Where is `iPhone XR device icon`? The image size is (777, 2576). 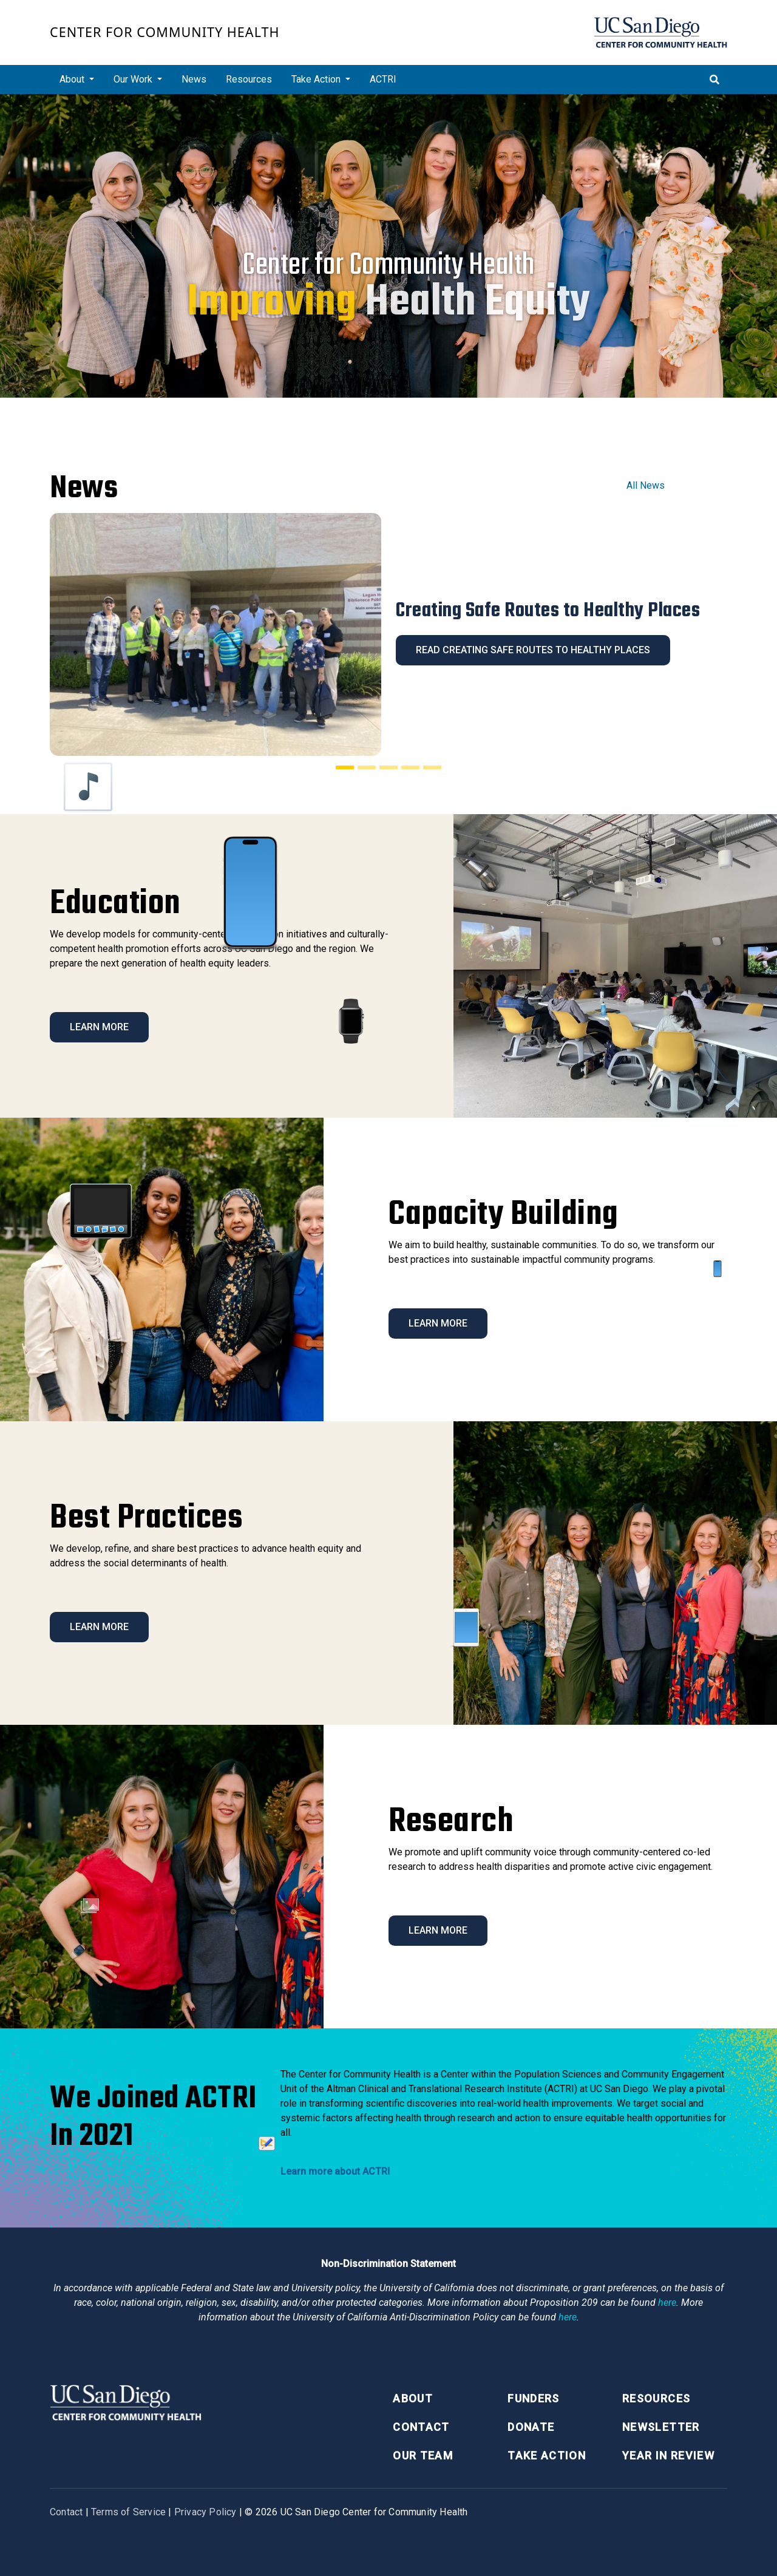
iPhone XR device icon is located at coordinates (718, 1269).